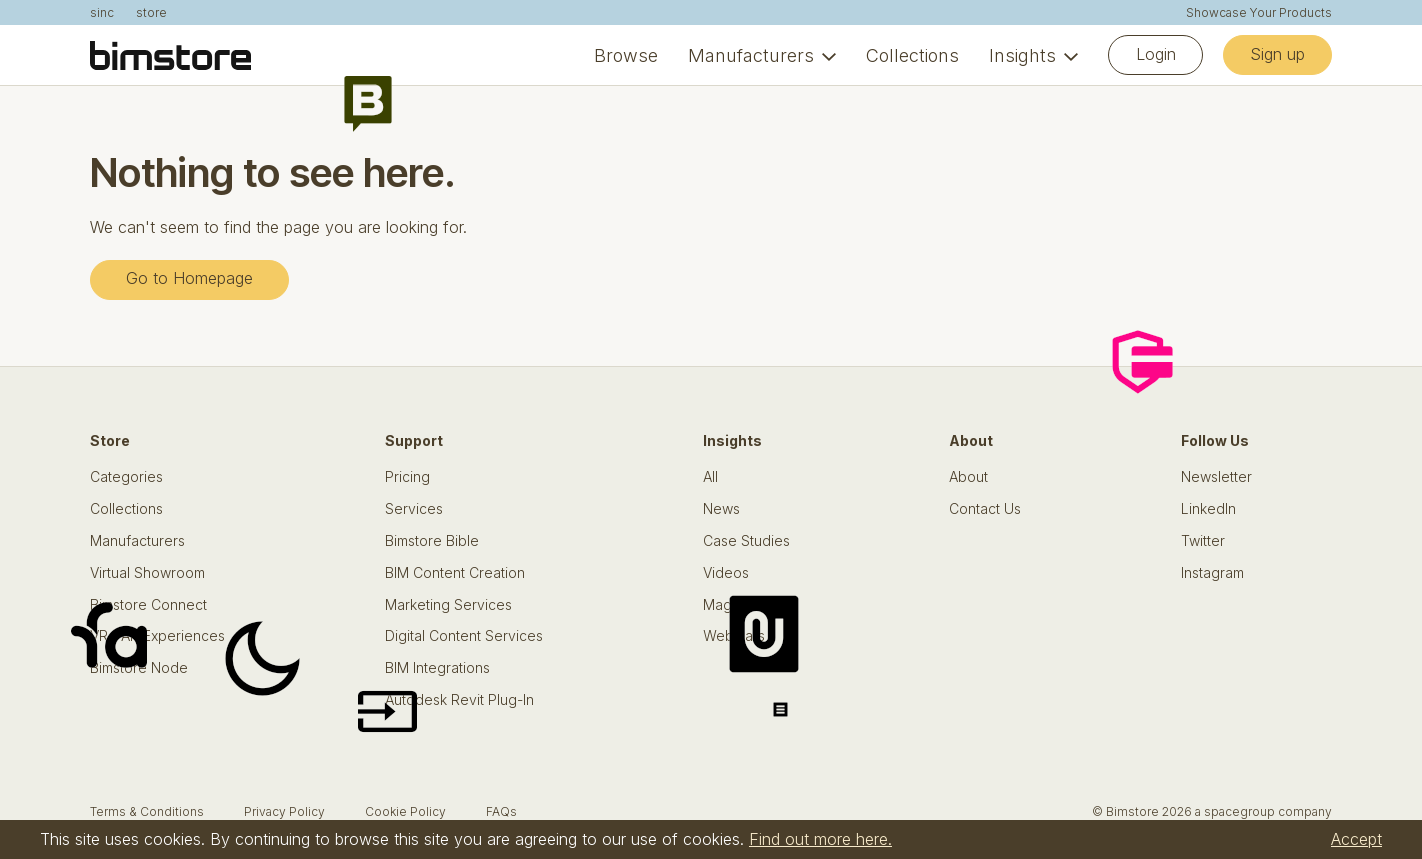 This screenshot has width=1422, height=859. What do you see at coordinates (764, 634) in the screenshot?
I see `attach a file to your message` at bounding box center [764, 634].